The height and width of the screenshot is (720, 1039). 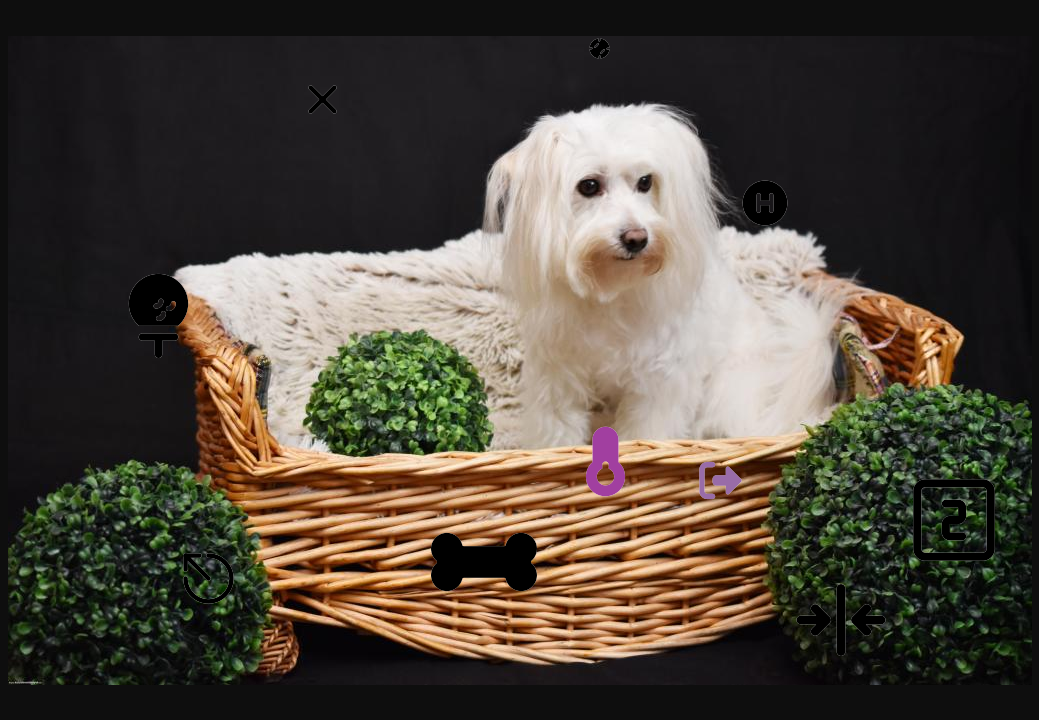 I want to click on access golf or sports-related features, so click(x=158, y=313).